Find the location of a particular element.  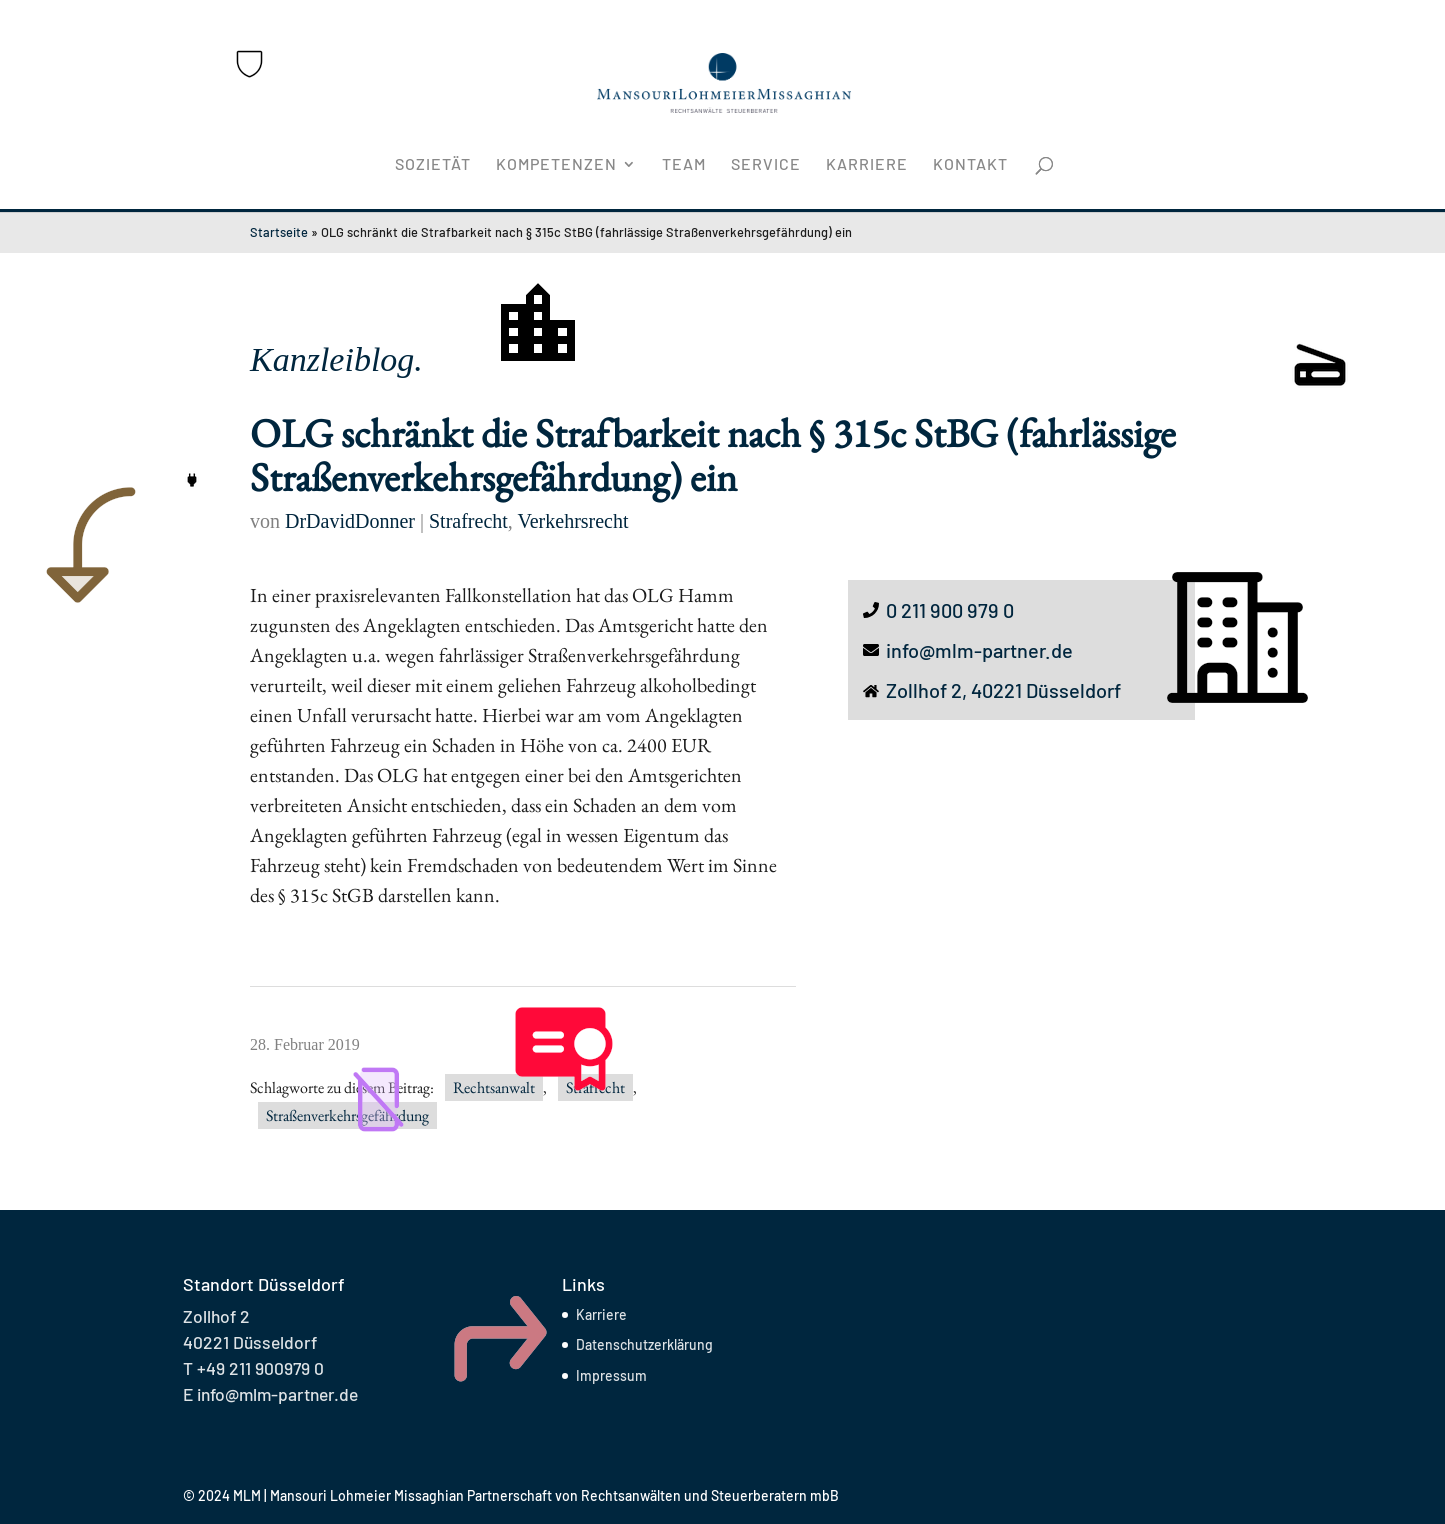

indicates device is charging or connected to power is located at coordinates (192, 480).